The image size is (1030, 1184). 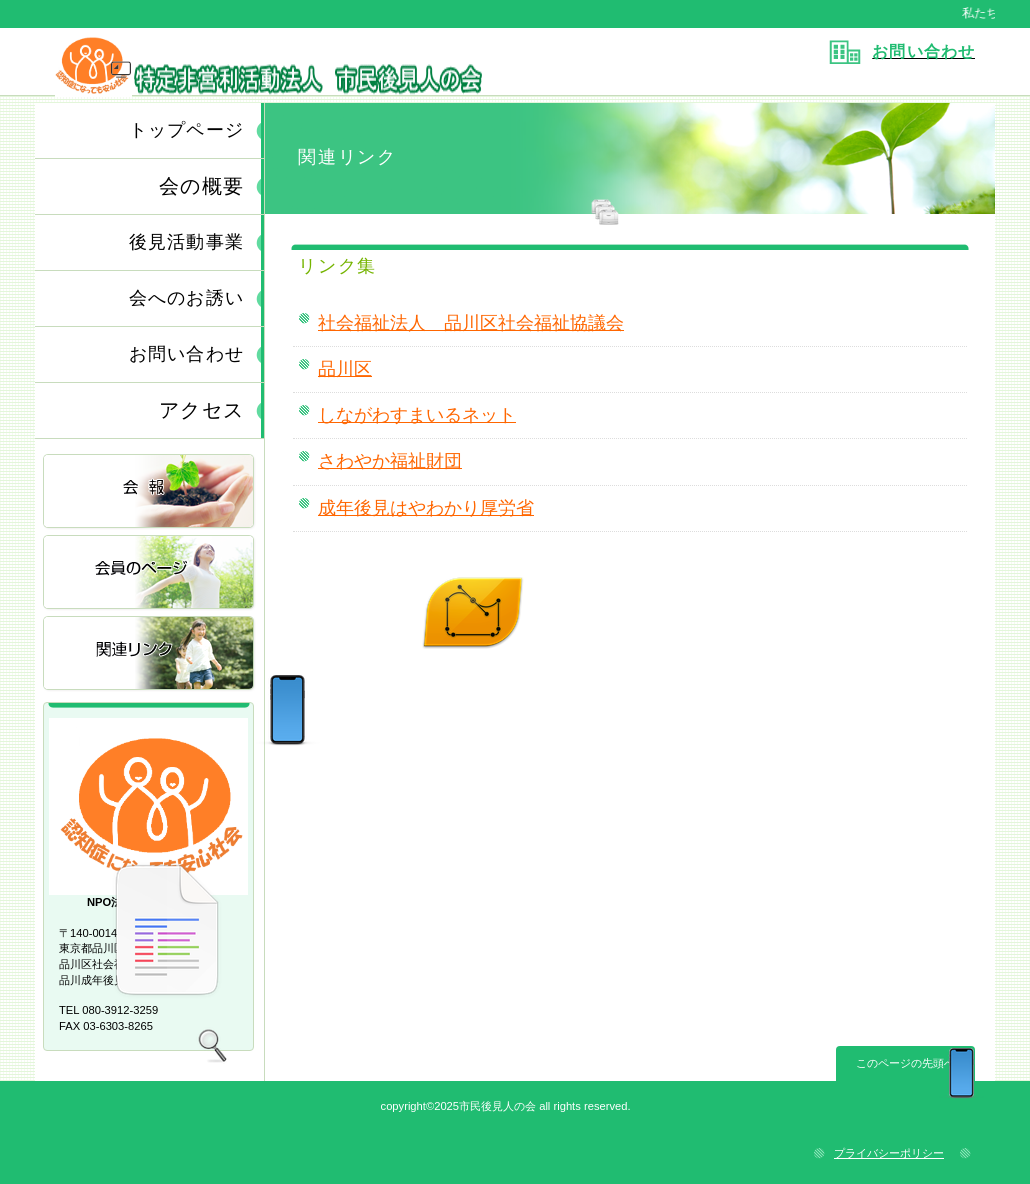 What do you see at coordinates (167, 930) in the screenshot?
I see `a script or code file` at bounding box center [167, 930].